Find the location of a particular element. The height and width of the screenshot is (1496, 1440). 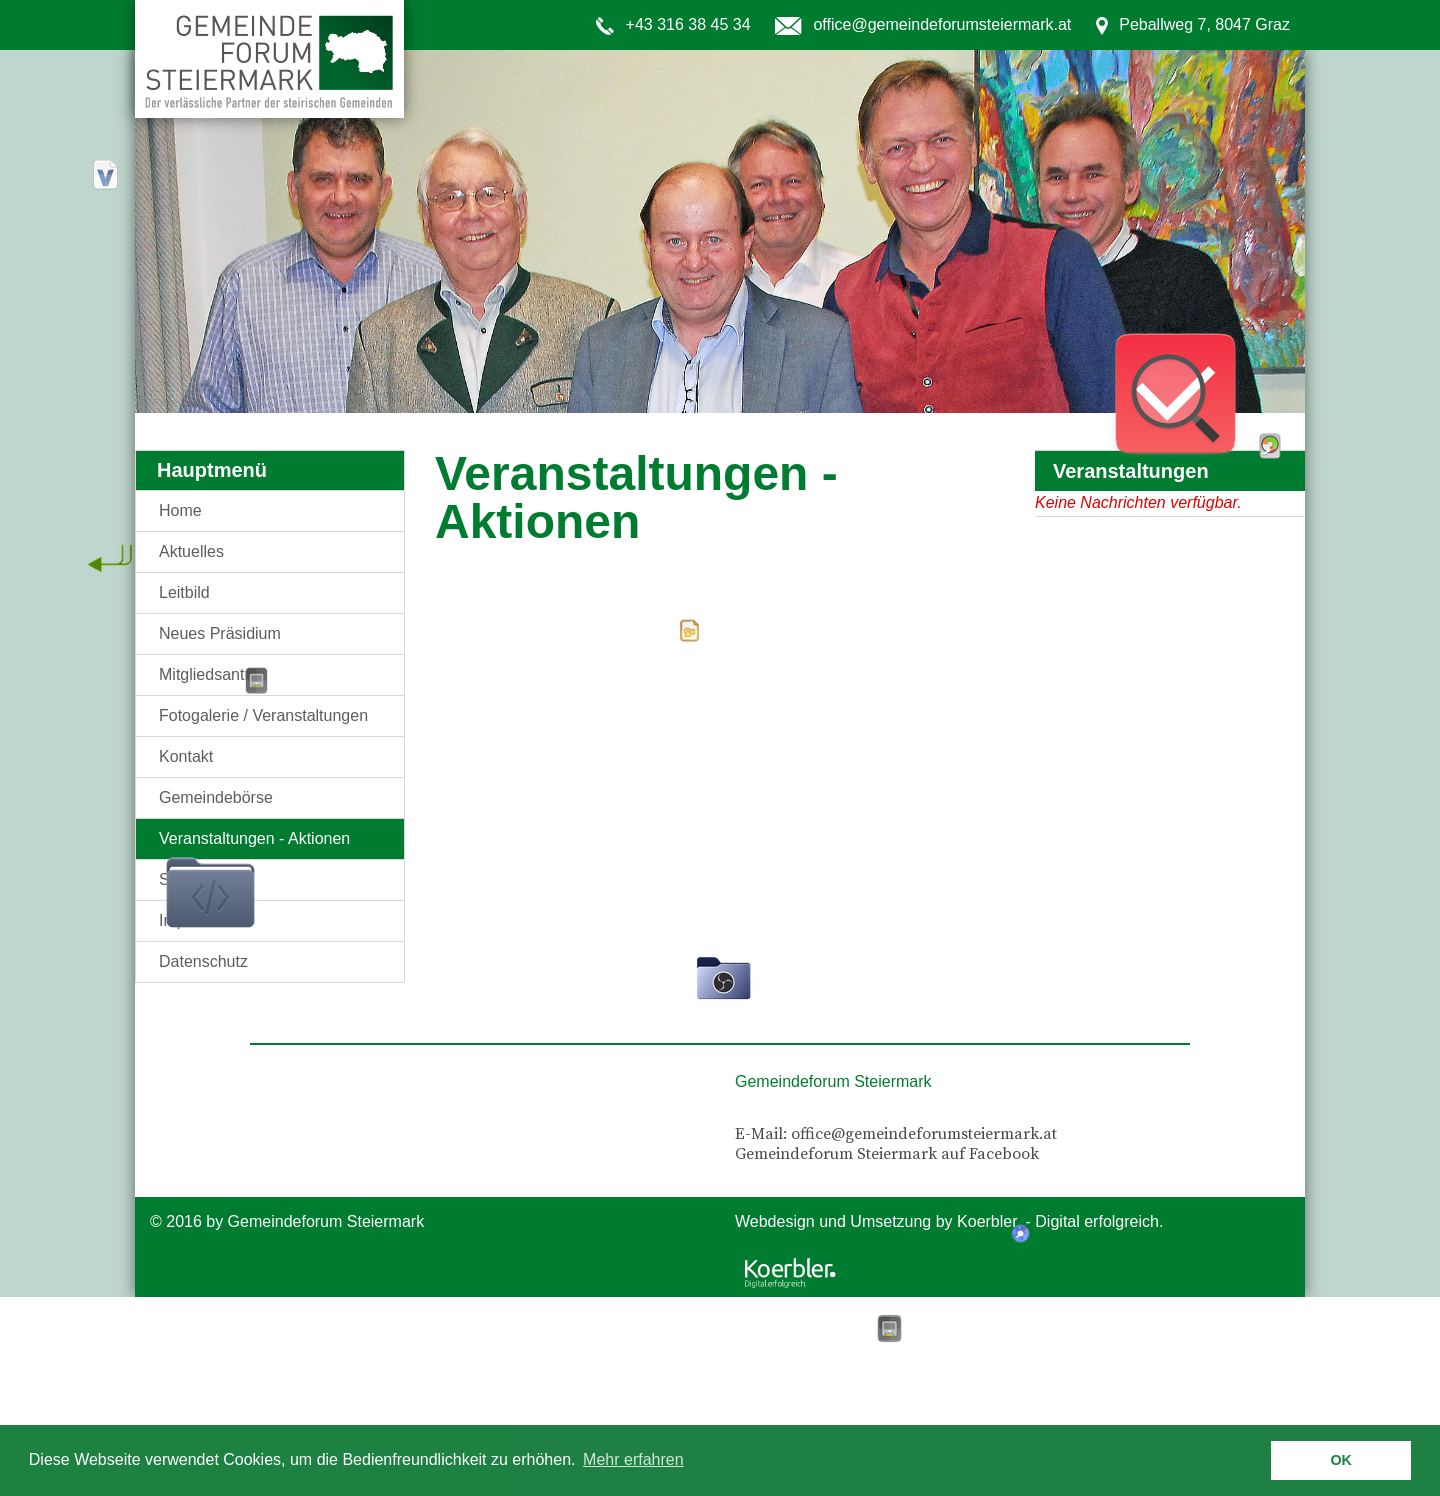

a v programming language source file is located at coordinates (105, 174).